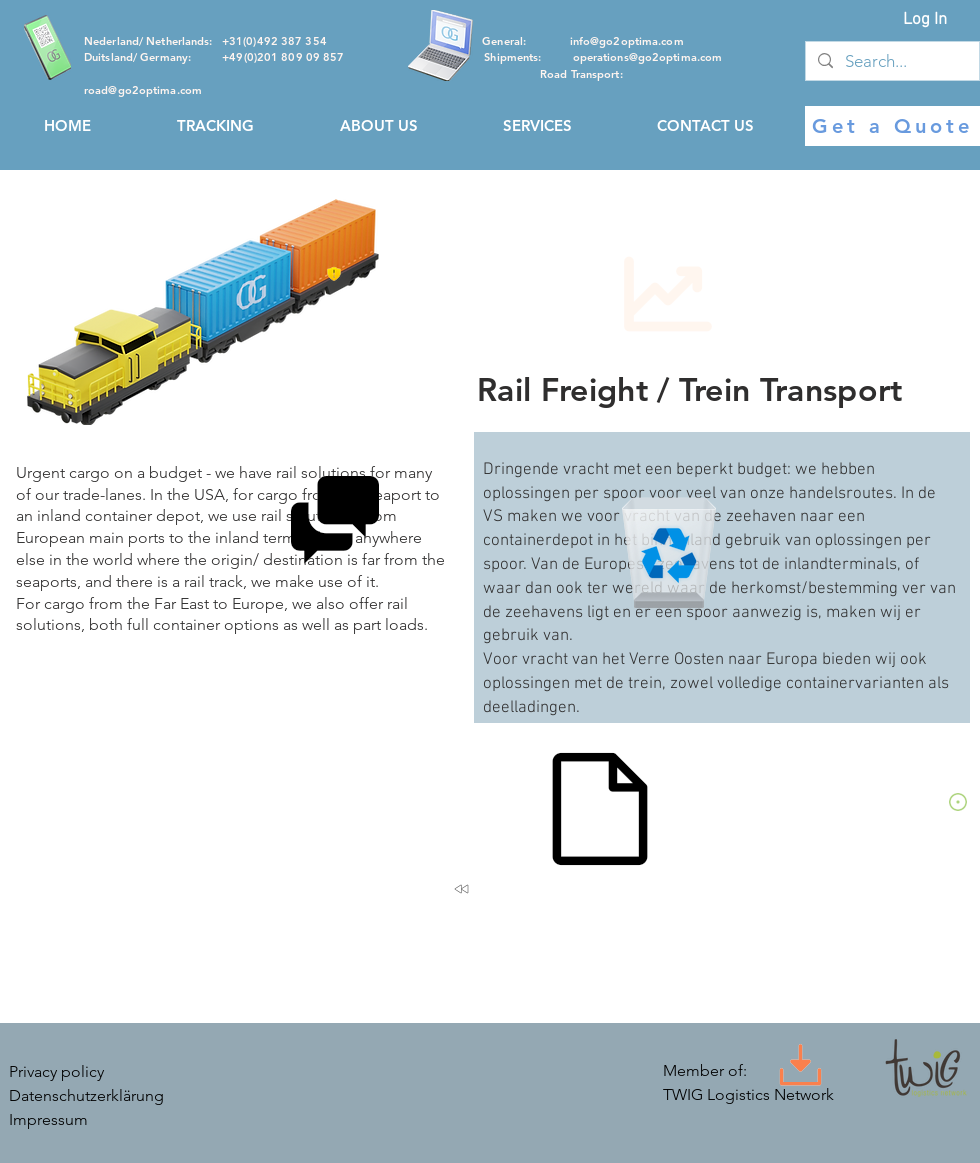 This screenshot has width=980, height=1163. I want to click on view or open a file, so click(600, 809).